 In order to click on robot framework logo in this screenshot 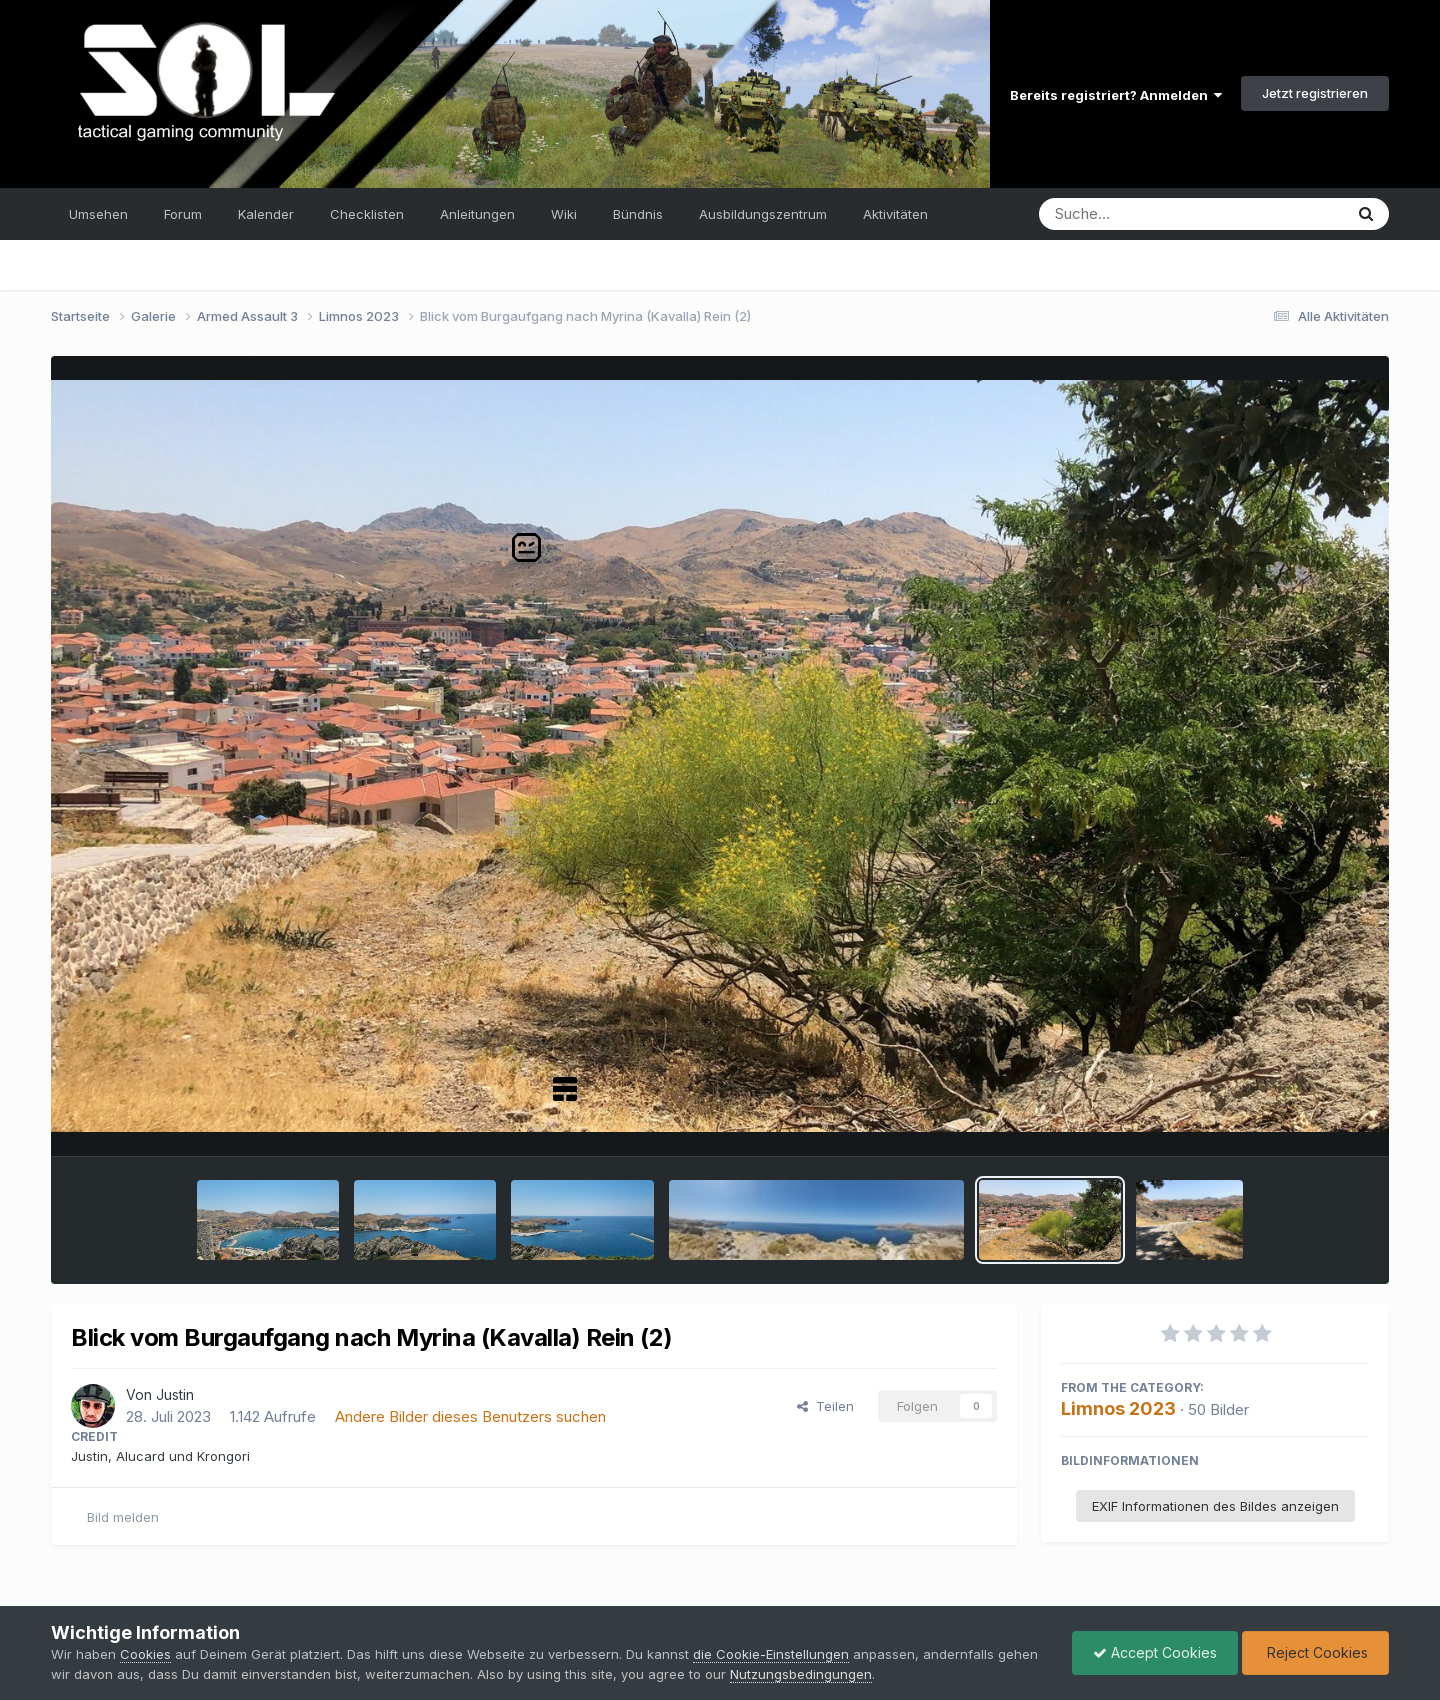, I will do `click(526, 547)`.